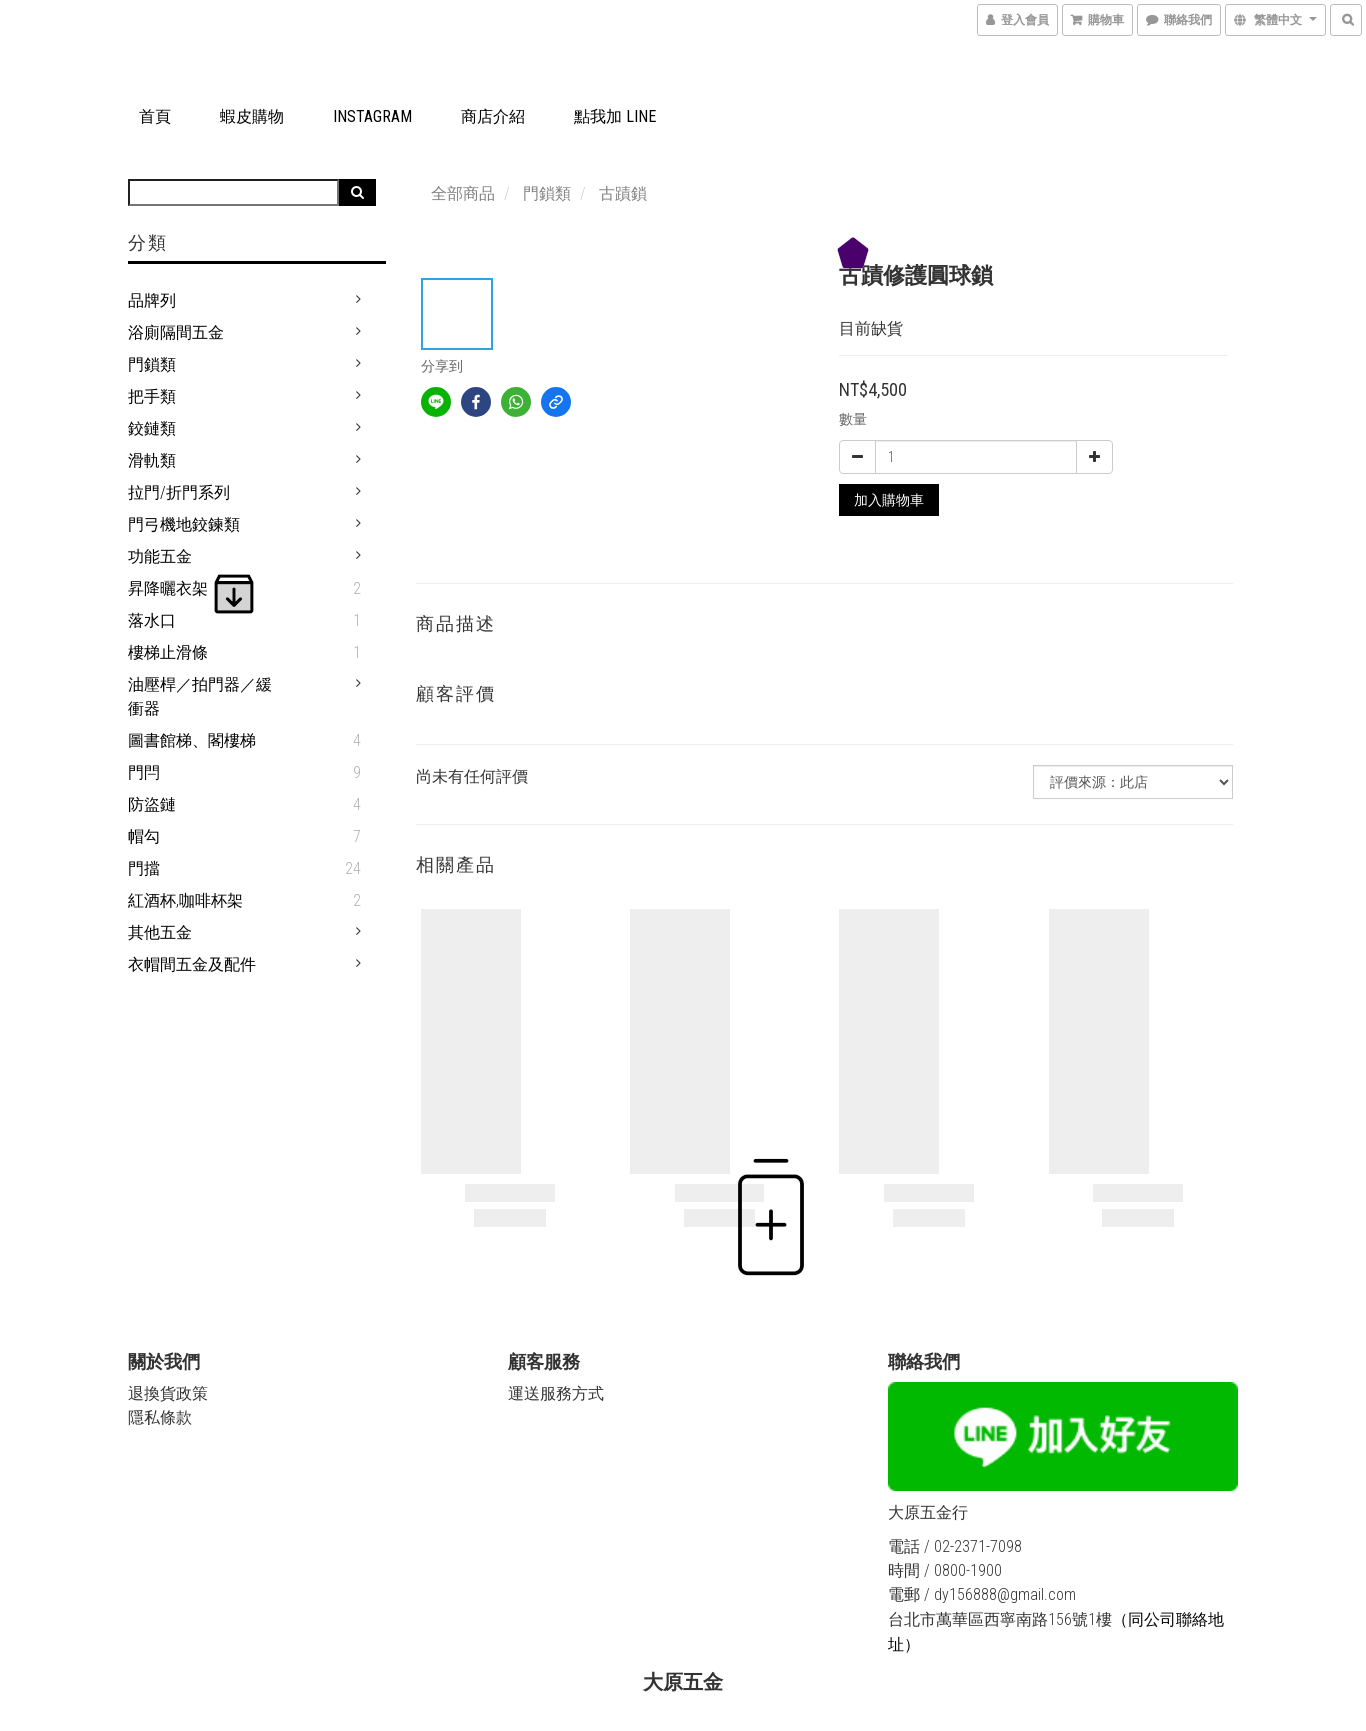 The height and width of the screenshot is (1731, 1366). What do you see at coordinates (853, 254) in the screenshot?
I see `indicates a pentagon shape or geometric element` at bounding box center [853, 254].